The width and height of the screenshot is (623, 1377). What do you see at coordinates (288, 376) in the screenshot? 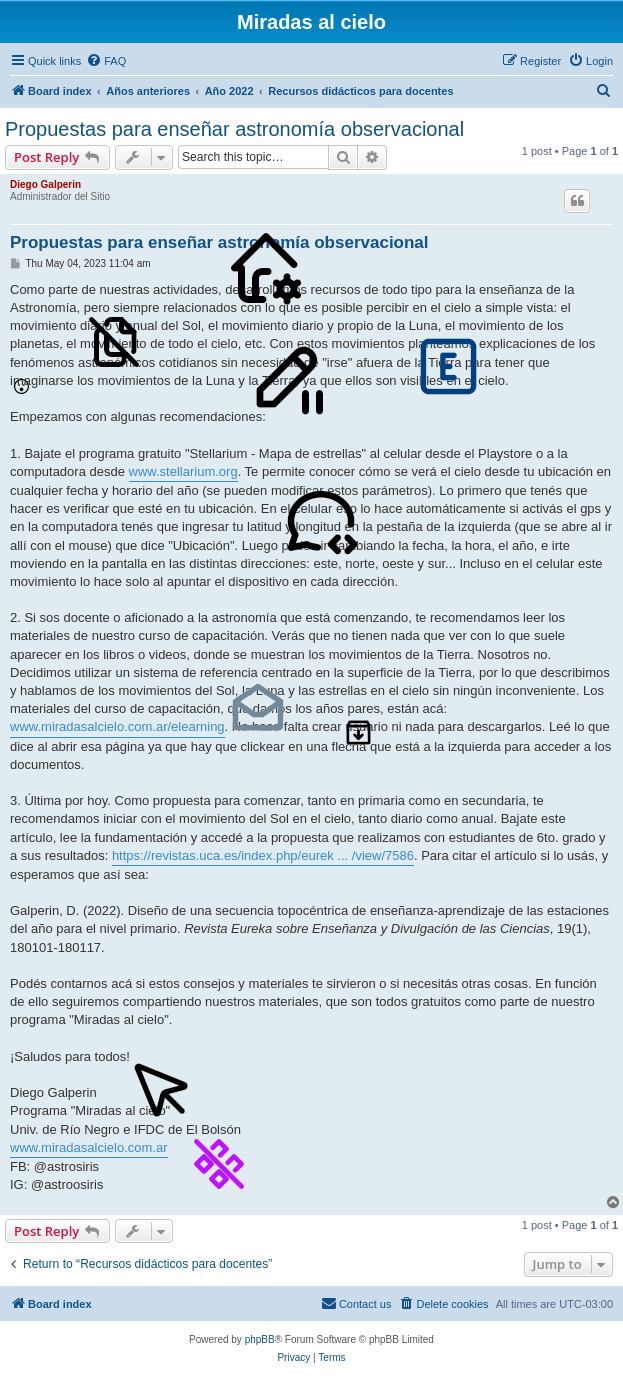
I see `pause editing mode` at bounding box center [288, 376].